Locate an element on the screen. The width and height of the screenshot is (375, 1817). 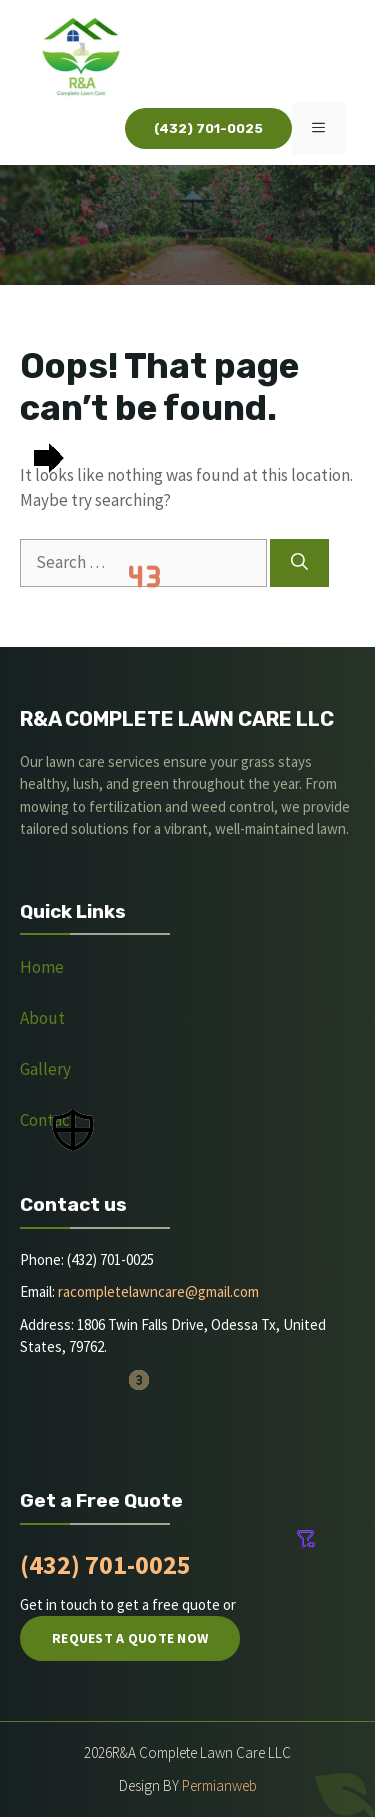
forward an email or message is located at coordinates (49, 458).